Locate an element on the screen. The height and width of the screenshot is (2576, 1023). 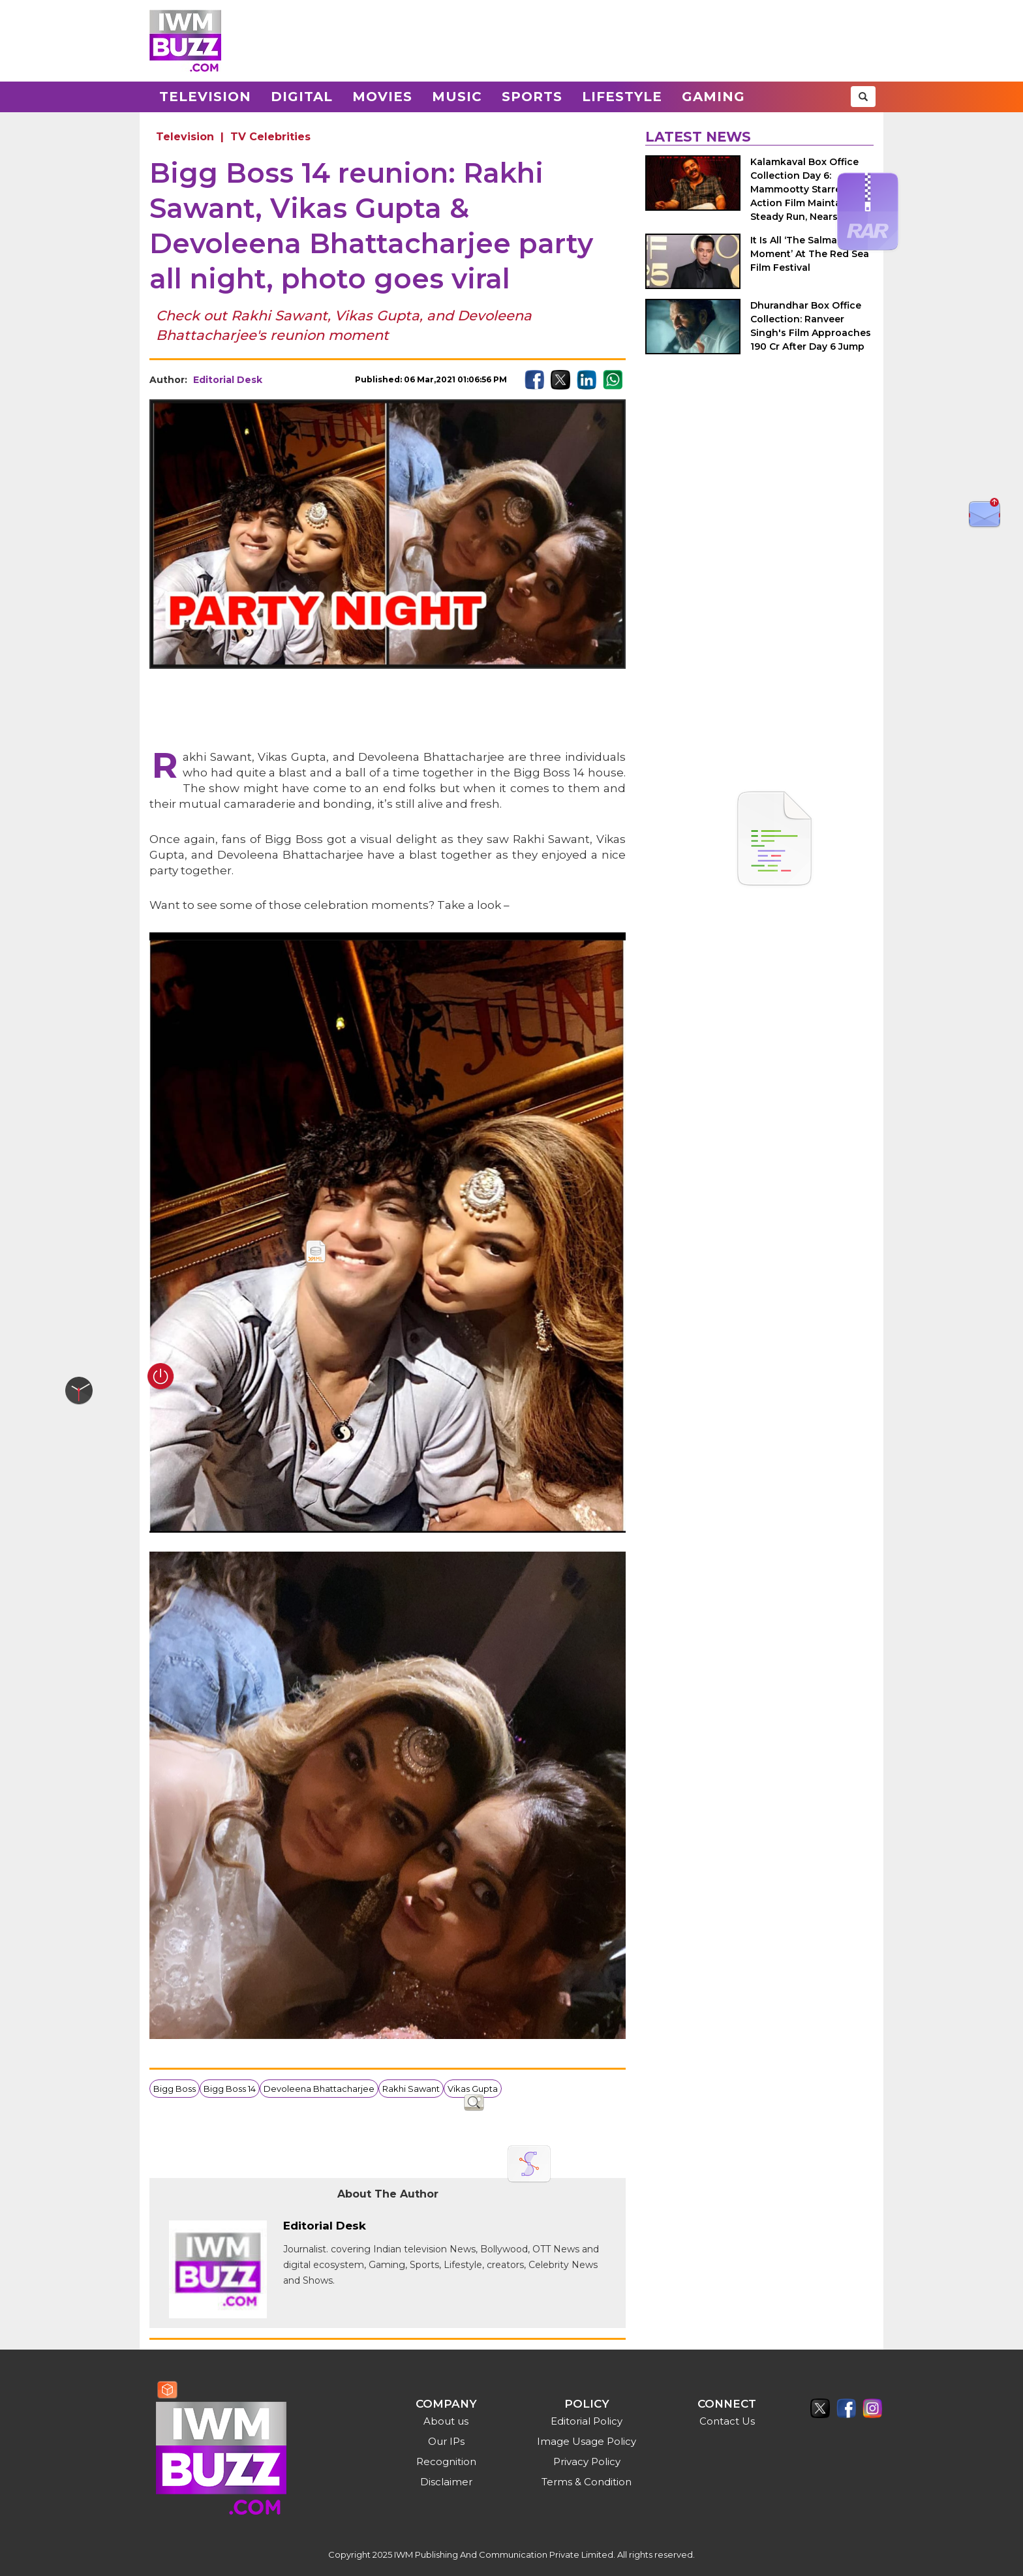
send an email message is located at coordinates (985, 514).